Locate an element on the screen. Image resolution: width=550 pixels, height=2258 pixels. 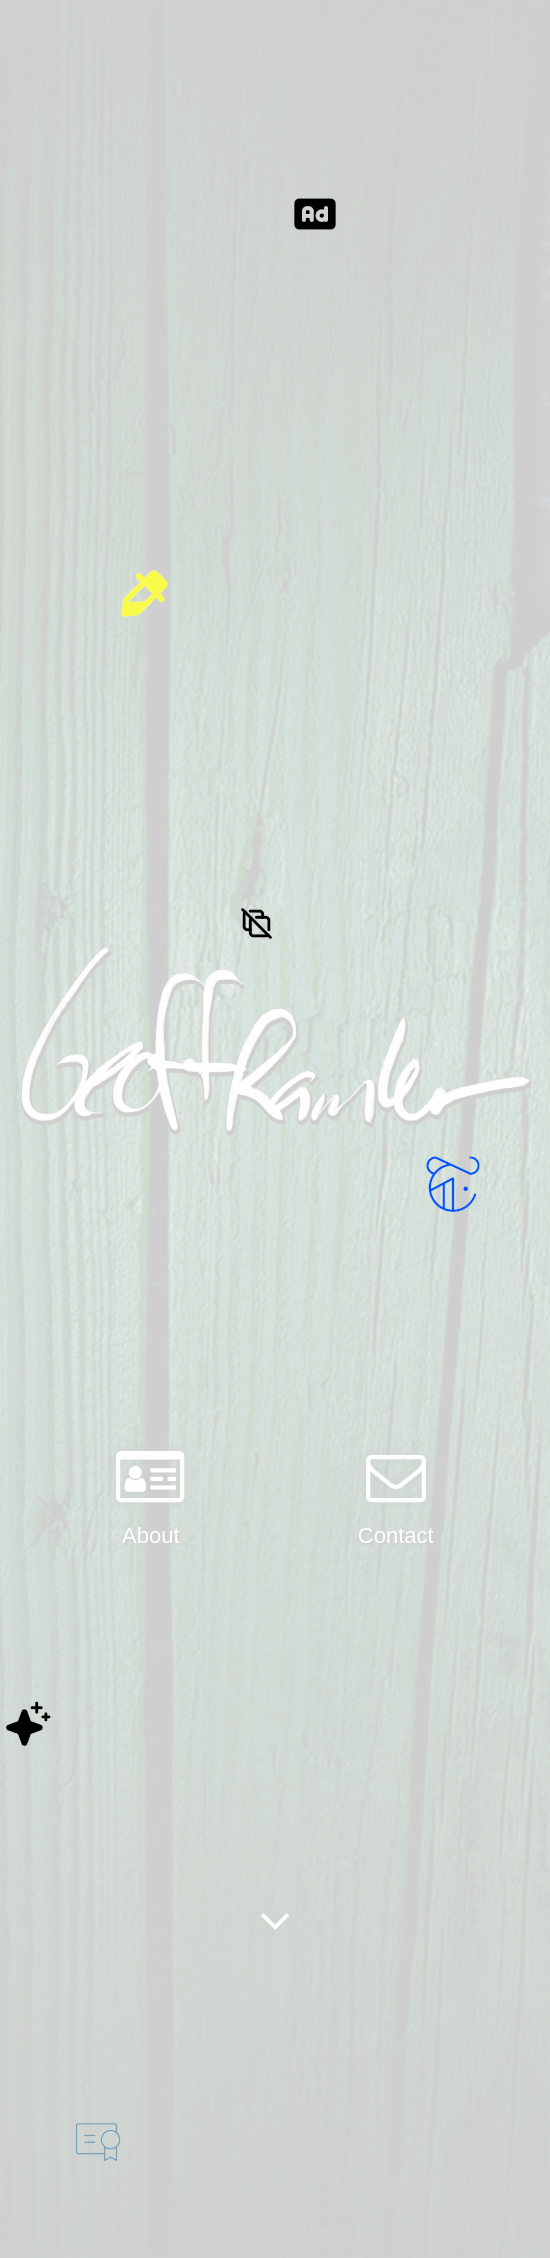
view certificate or credential details is located at coordinates (96, 2140).